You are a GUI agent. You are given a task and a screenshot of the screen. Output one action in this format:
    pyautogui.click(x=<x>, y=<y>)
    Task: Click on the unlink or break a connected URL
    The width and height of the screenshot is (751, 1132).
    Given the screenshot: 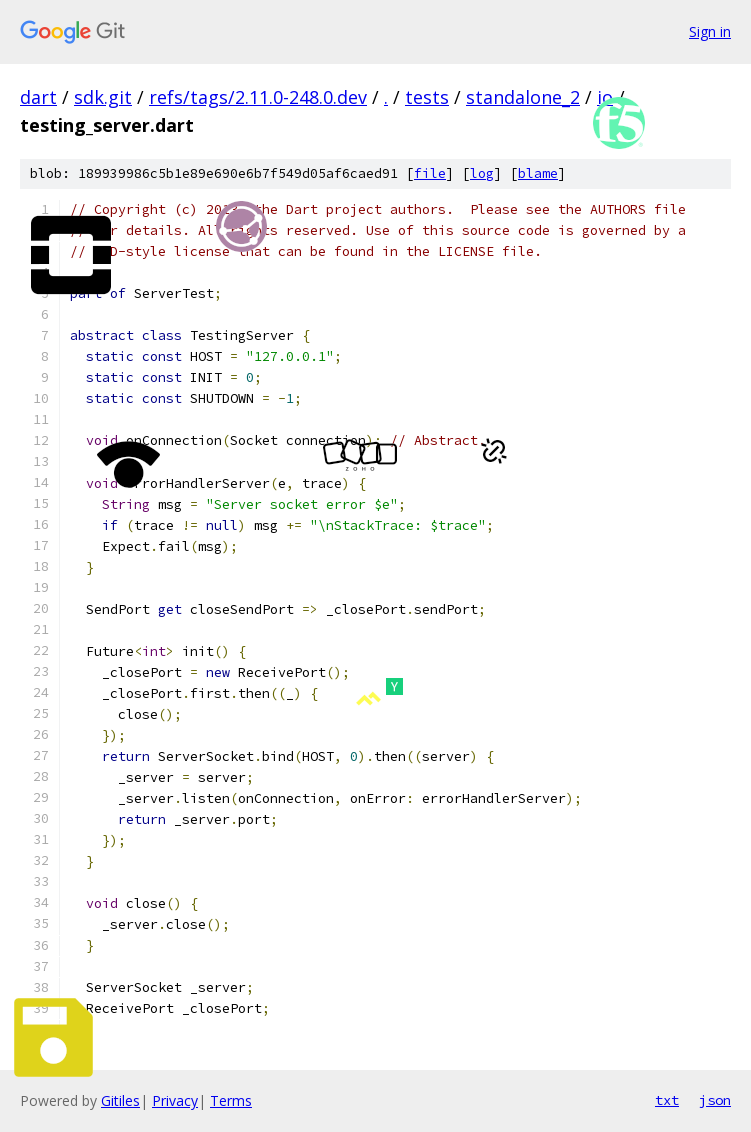 What is the action you would take?
    pyautogui.click(x=494, y=451)
    